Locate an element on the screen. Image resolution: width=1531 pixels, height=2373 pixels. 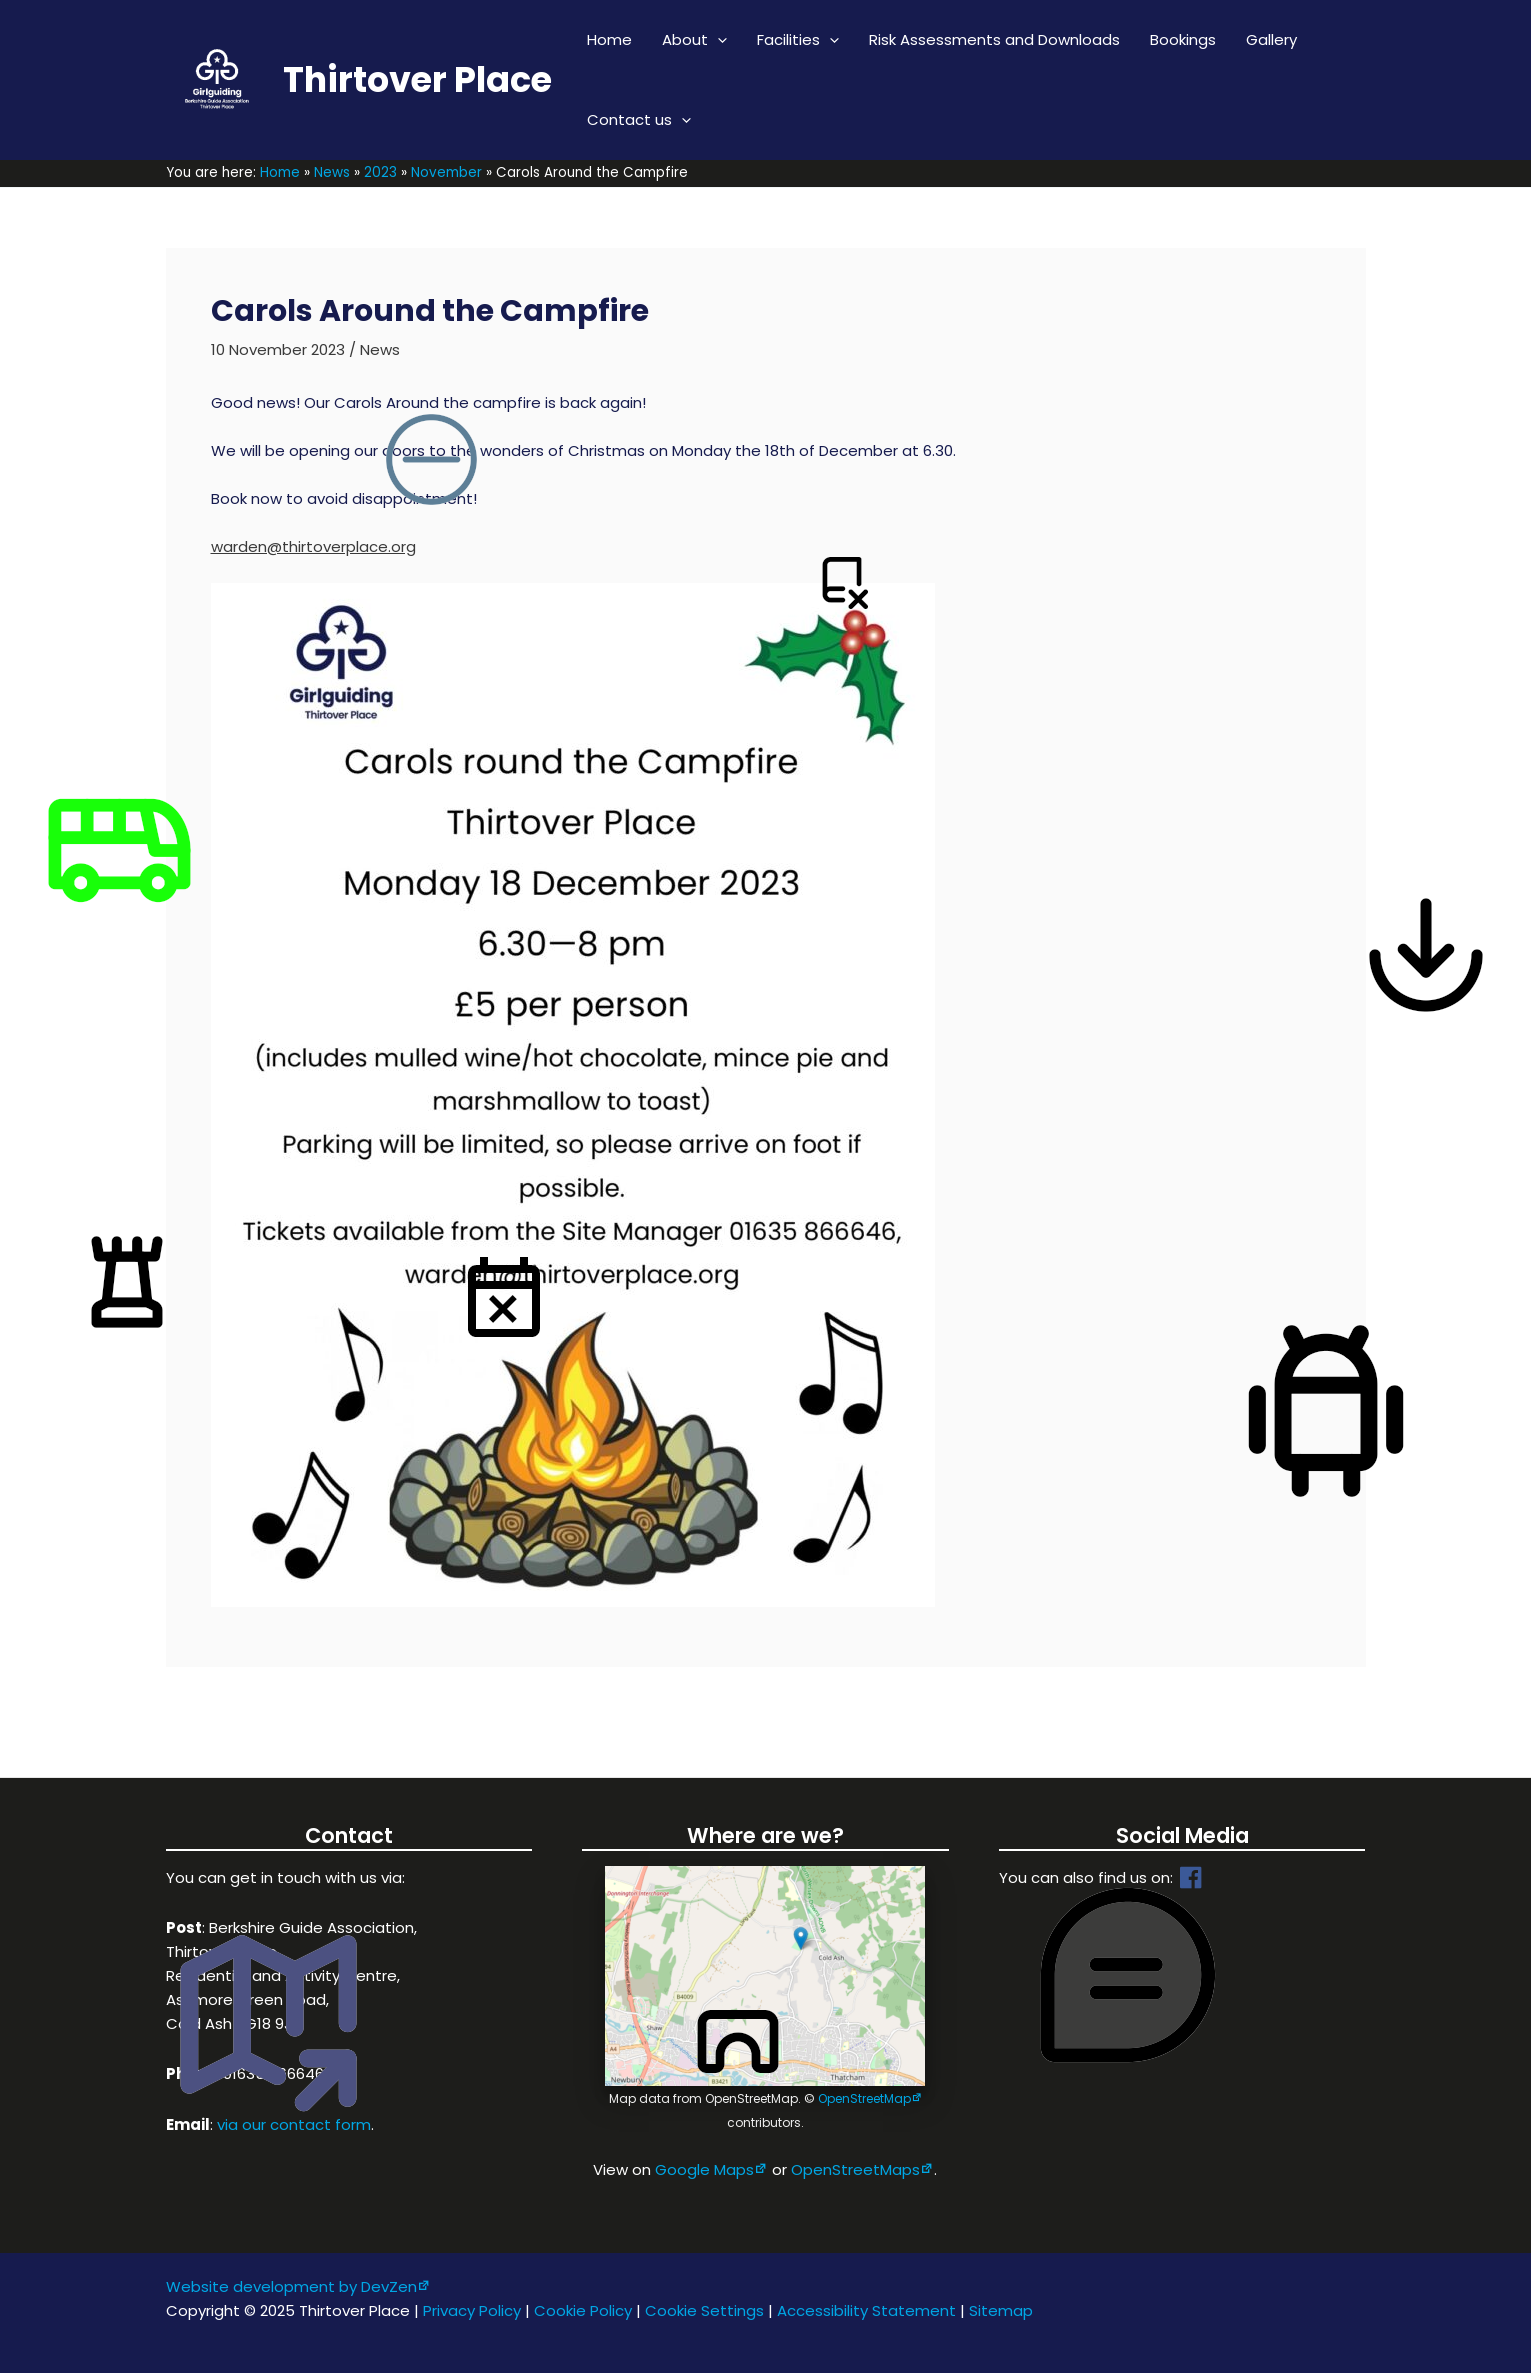
android device or app indicator is located at coordinates (1326, 1411).